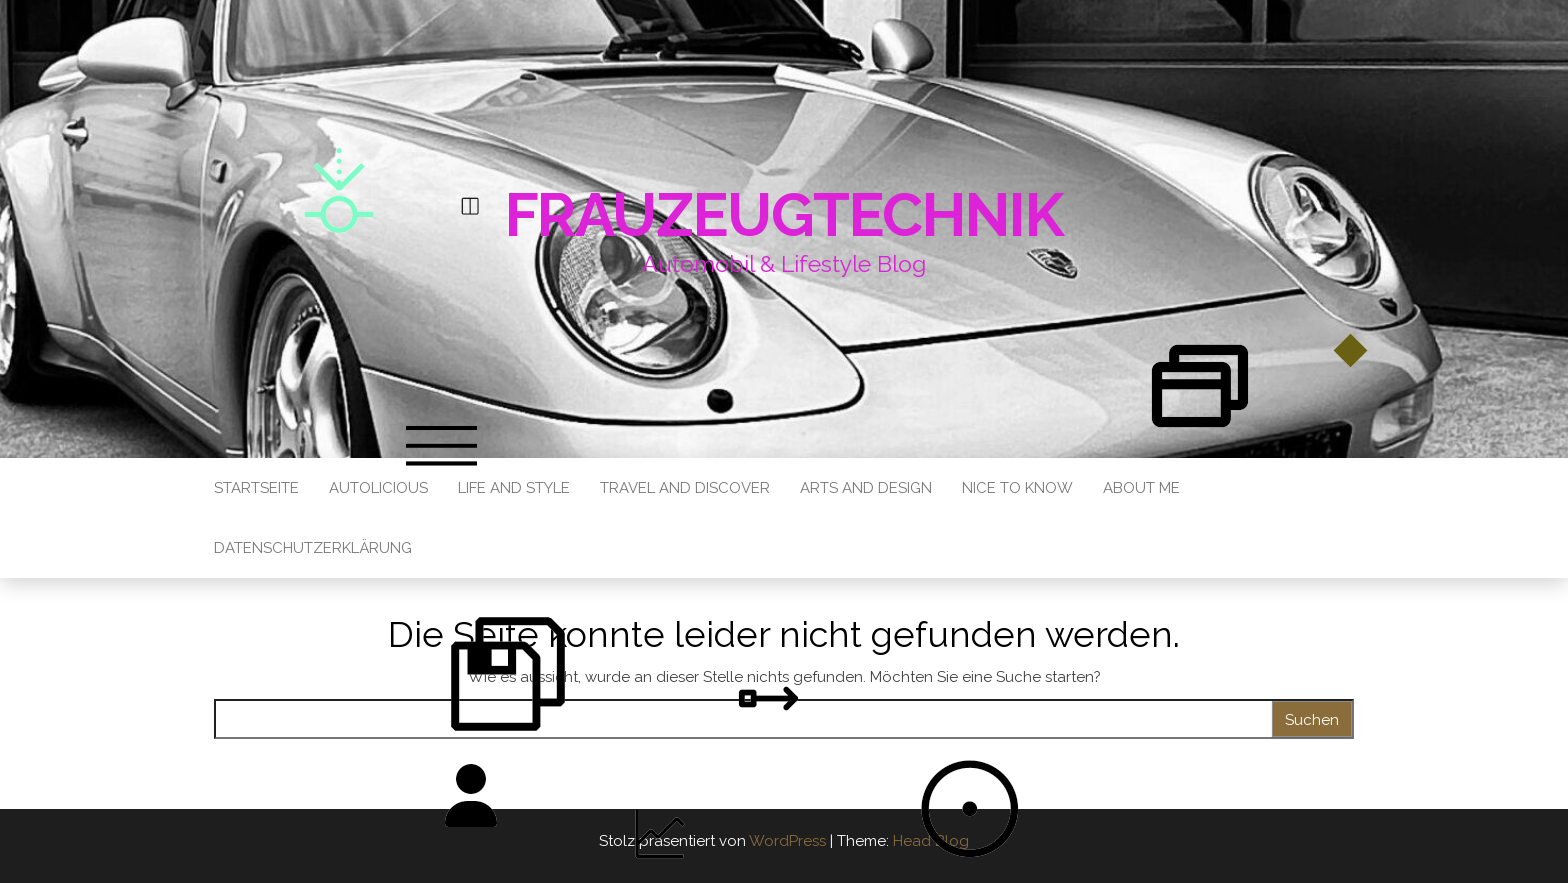 The height and width of the screenshot is (883, 1568). Describe the element at coordinates (659, 837) in the screenshot. I see `view analytics or performance metrics` at that location.